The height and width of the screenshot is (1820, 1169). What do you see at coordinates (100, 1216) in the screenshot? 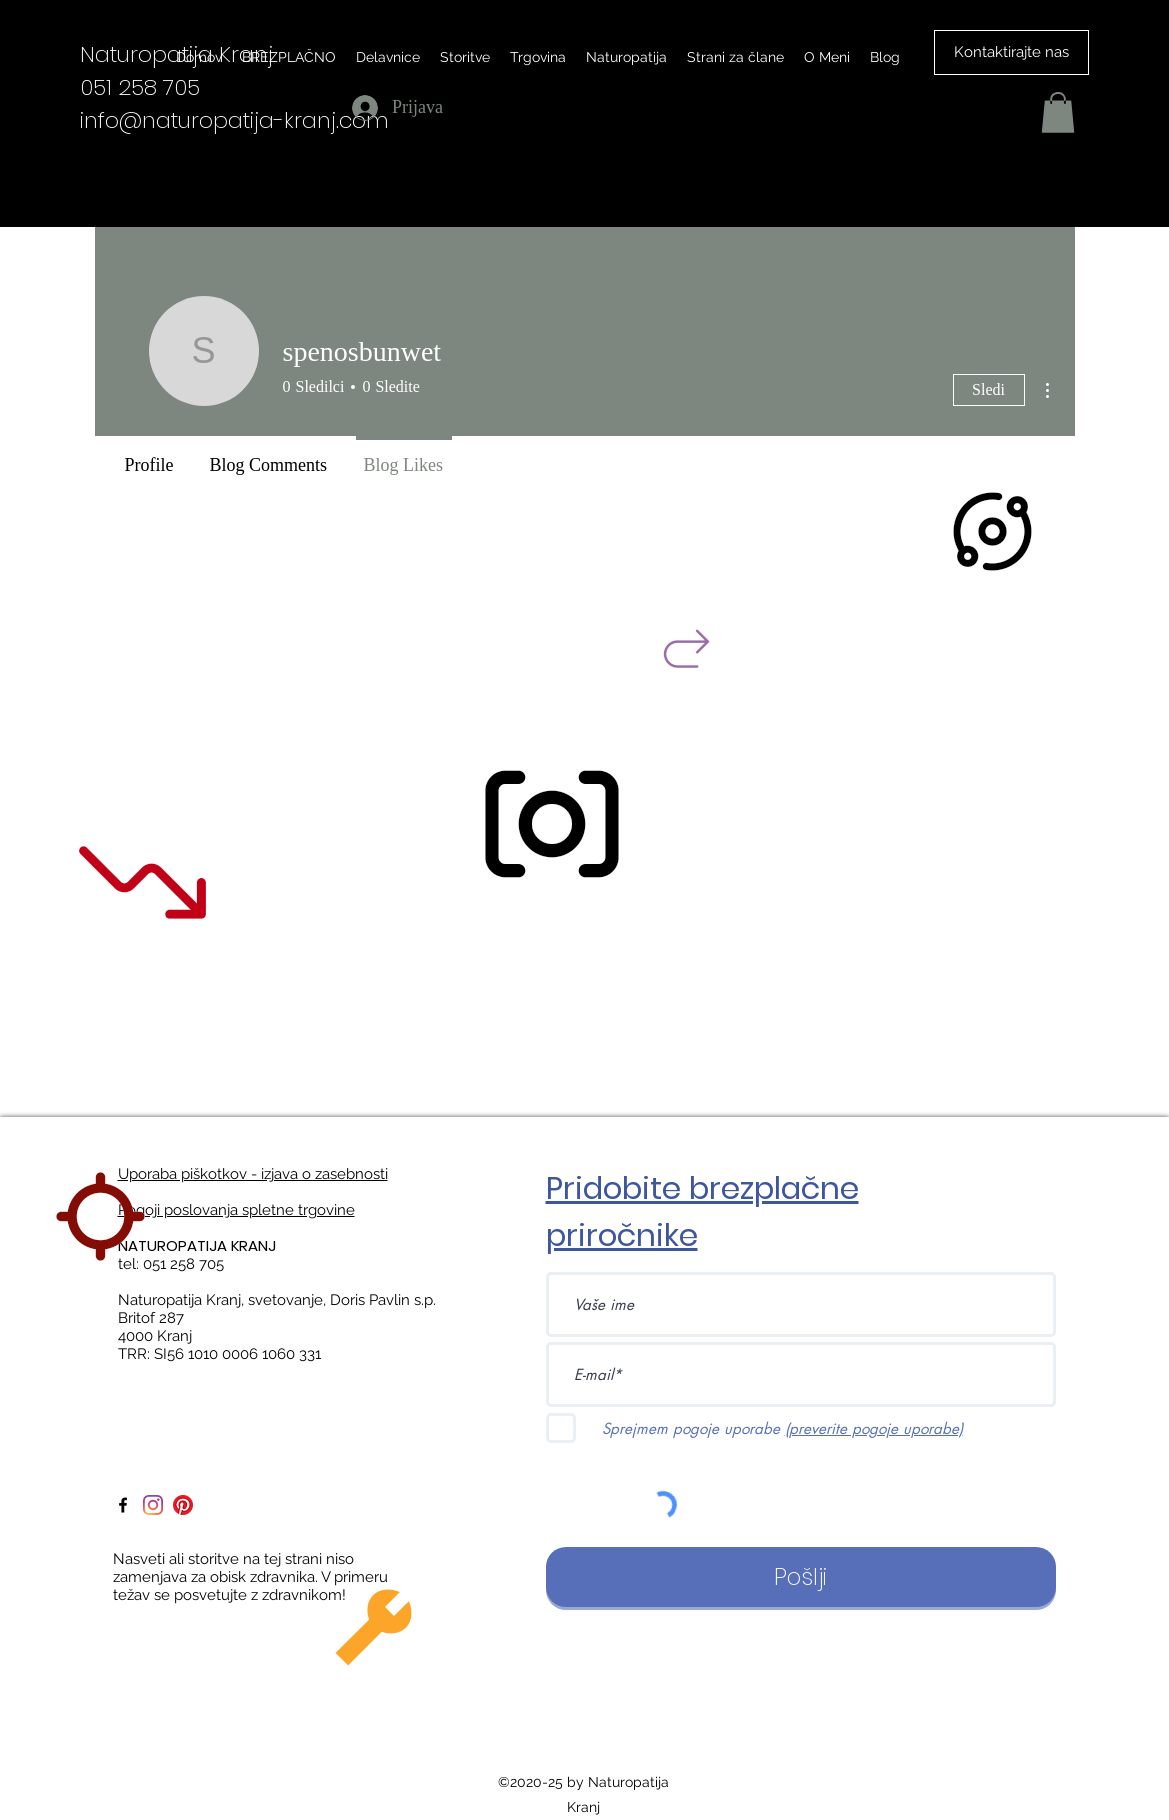
I see `find my current location` at bounding box center [100, 1216].